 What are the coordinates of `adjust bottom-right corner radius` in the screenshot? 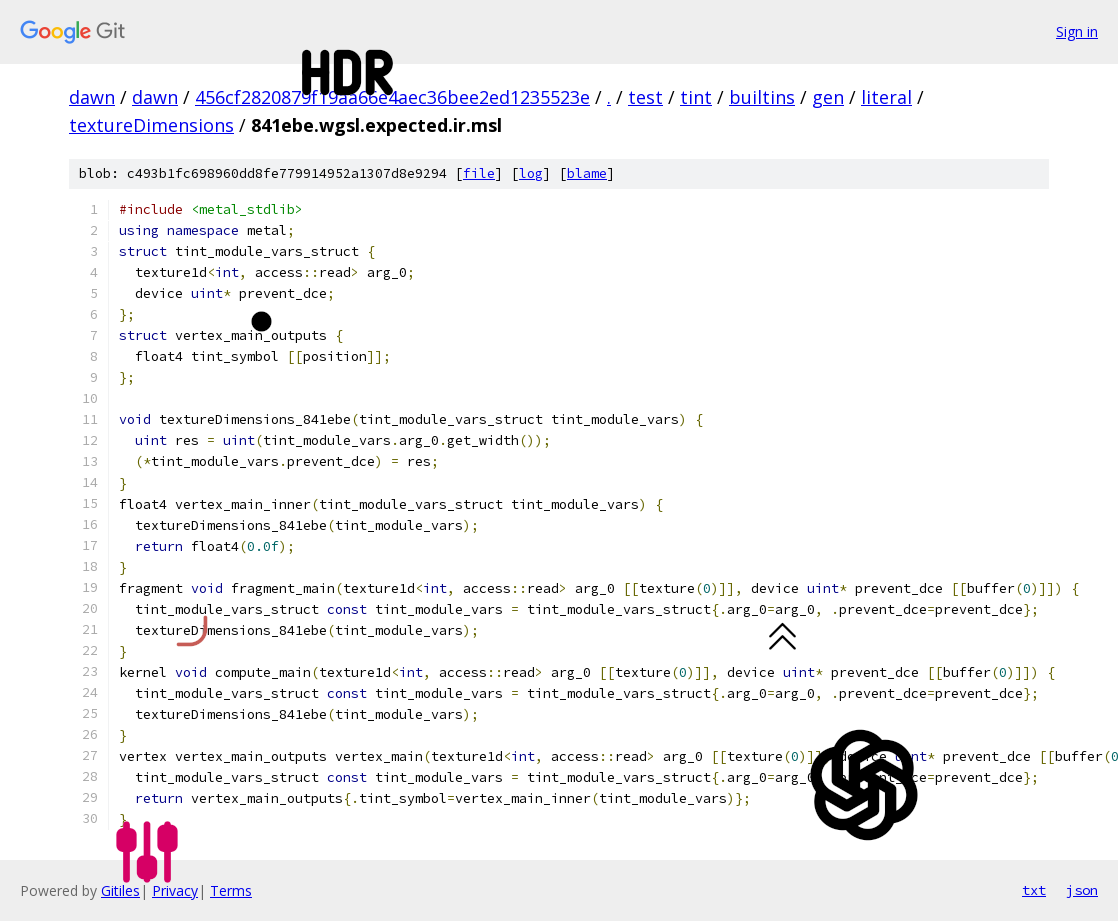 It's located at (192, 631).